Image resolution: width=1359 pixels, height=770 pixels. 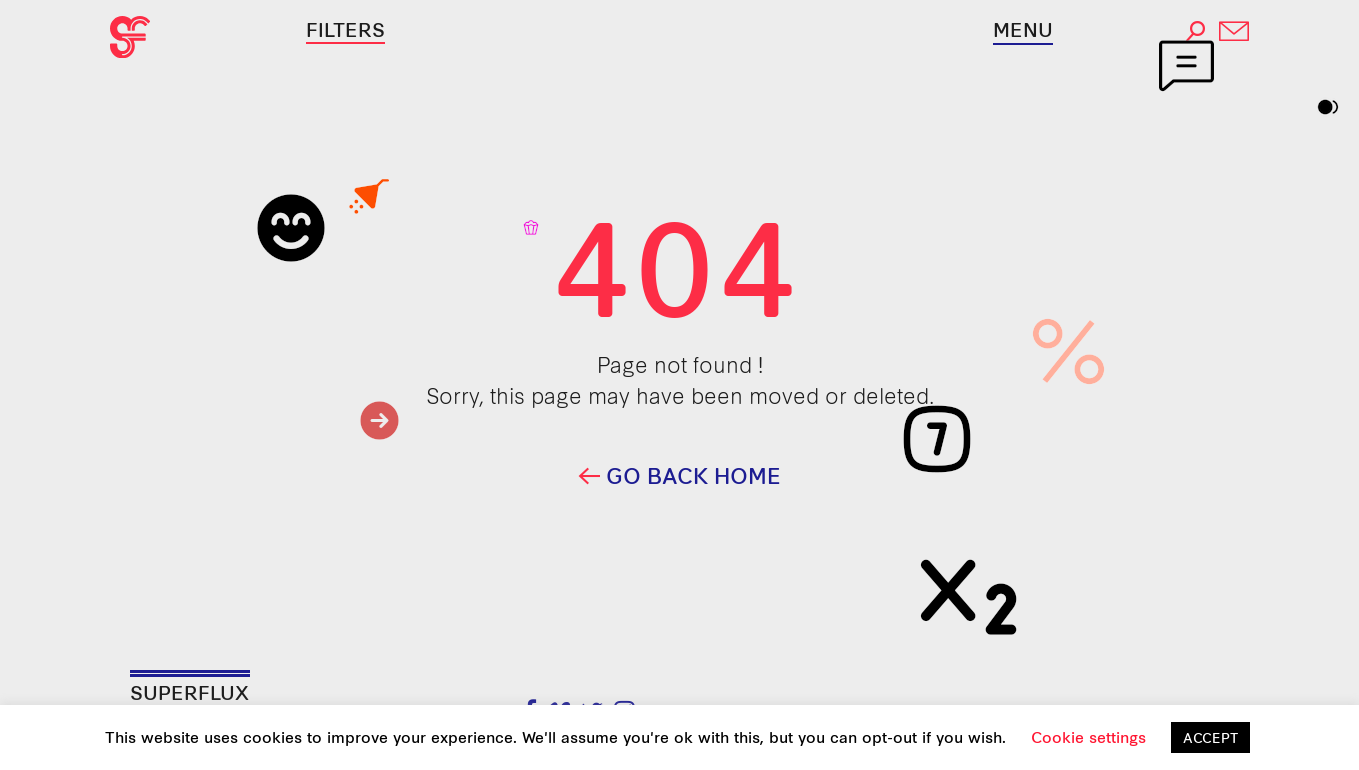 I want to click on filter or sort content, so click(x=368, y=194).